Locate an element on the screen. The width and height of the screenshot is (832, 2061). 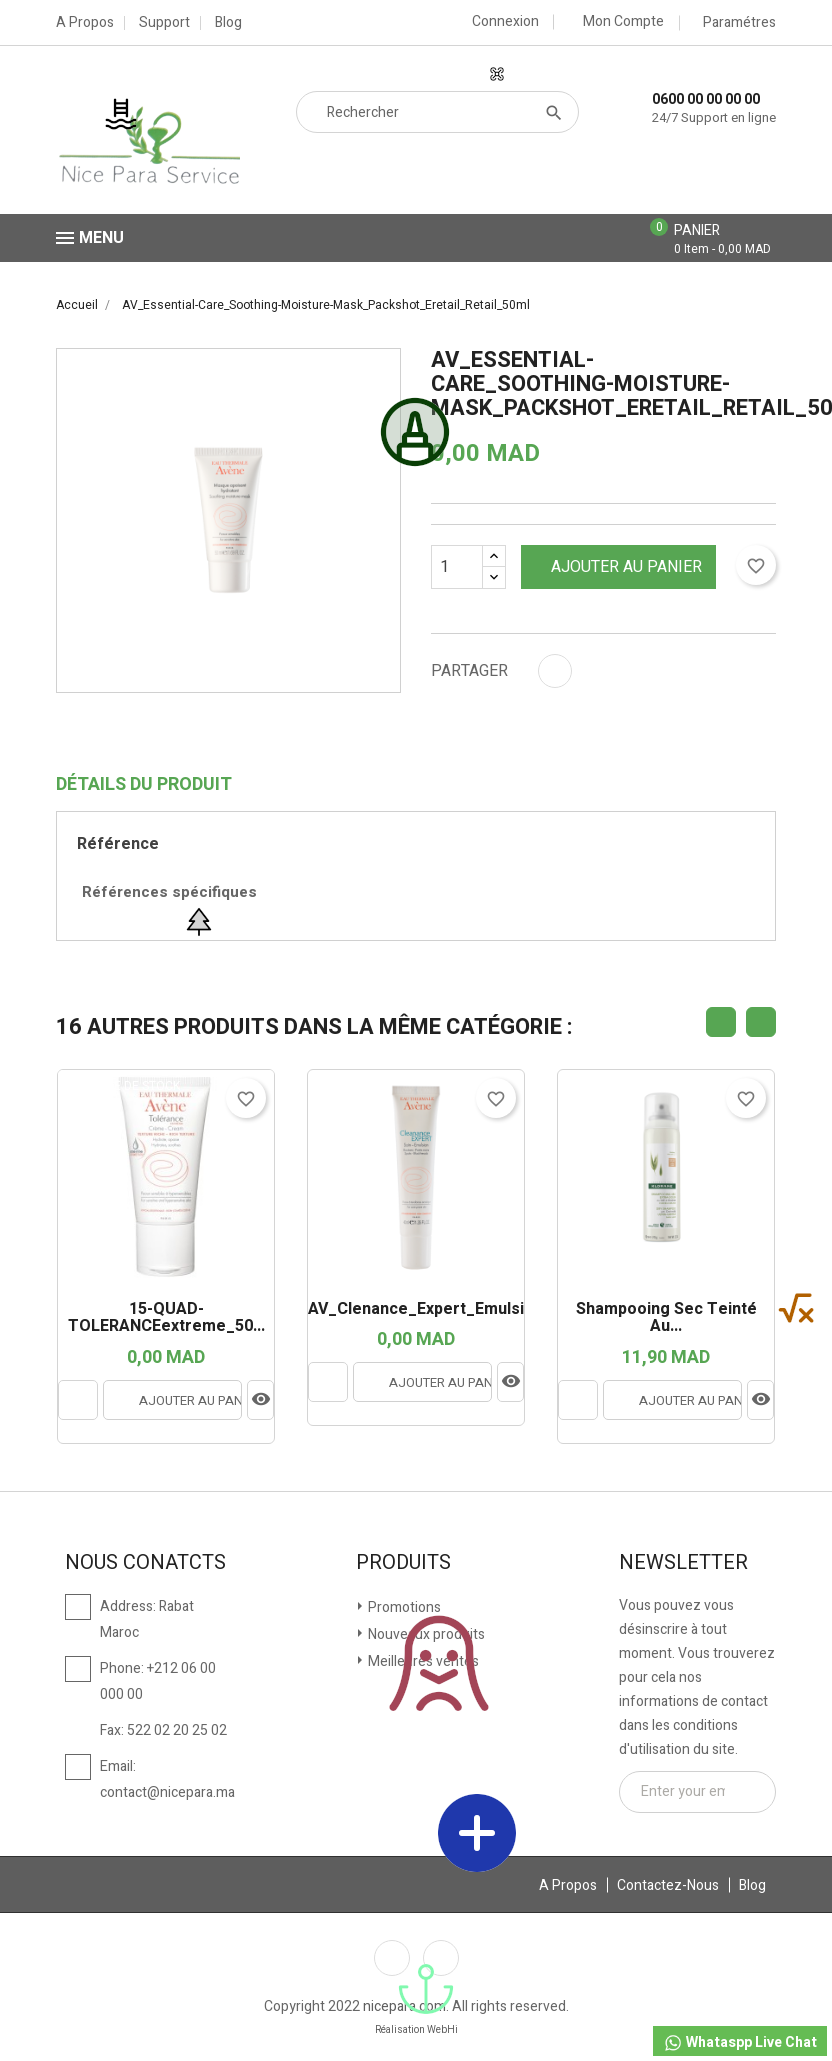
add a new item is located at coordinates (477, 1833).